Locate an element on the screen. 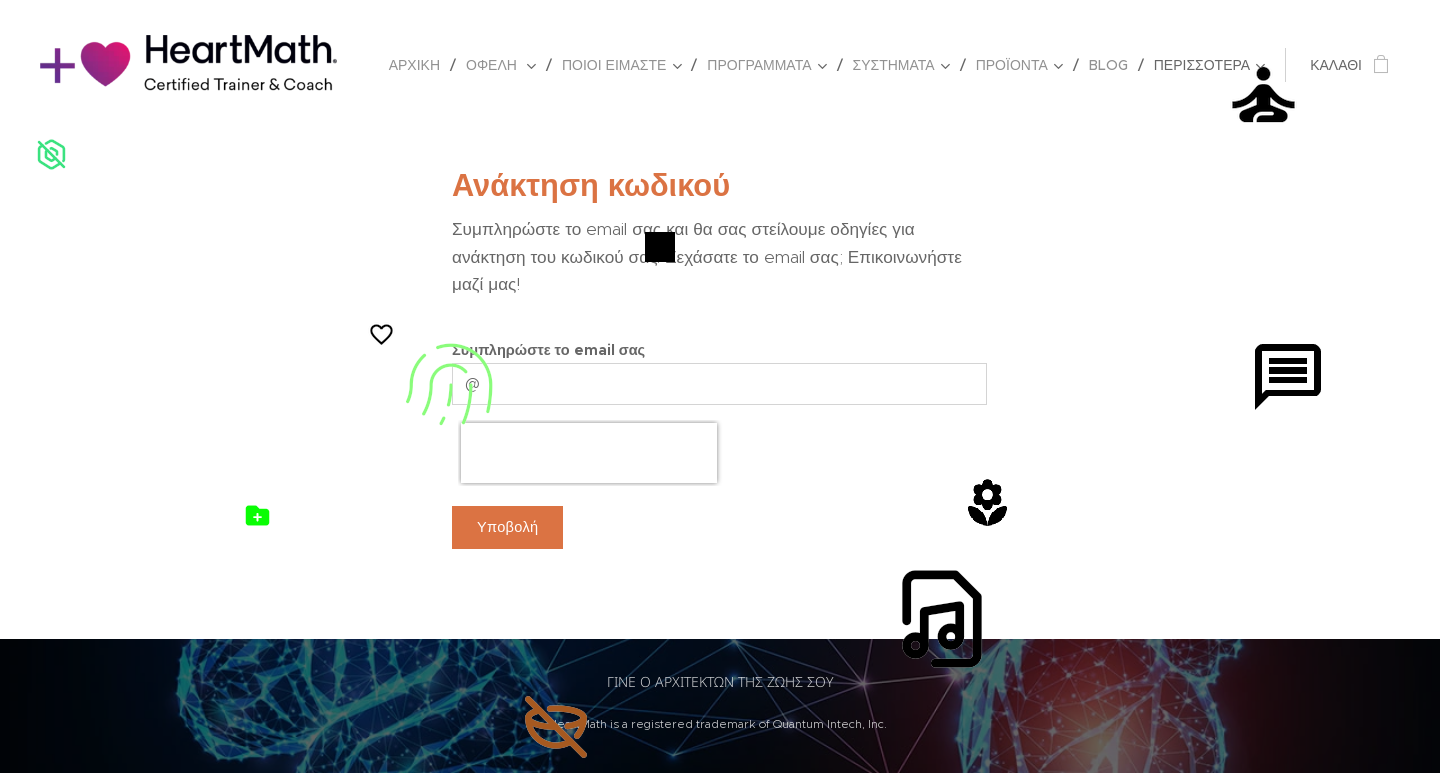  stop media playback is located at coordinates (660, 247).